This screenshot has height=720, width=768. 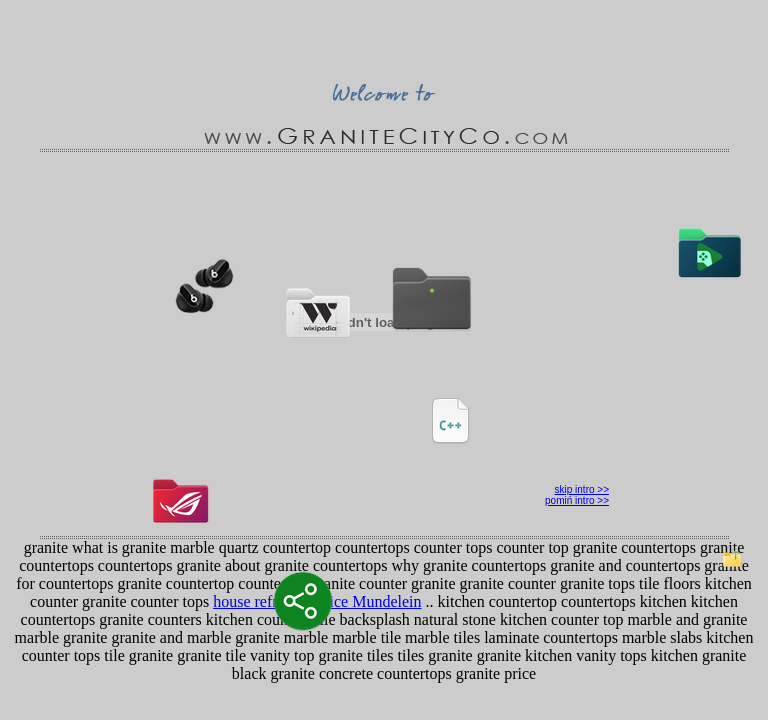 What do you see at coordinates (318, 315) in the screenshot?
I see `open folder containing saved wikipedia articles` at bounding box center [318, 315].